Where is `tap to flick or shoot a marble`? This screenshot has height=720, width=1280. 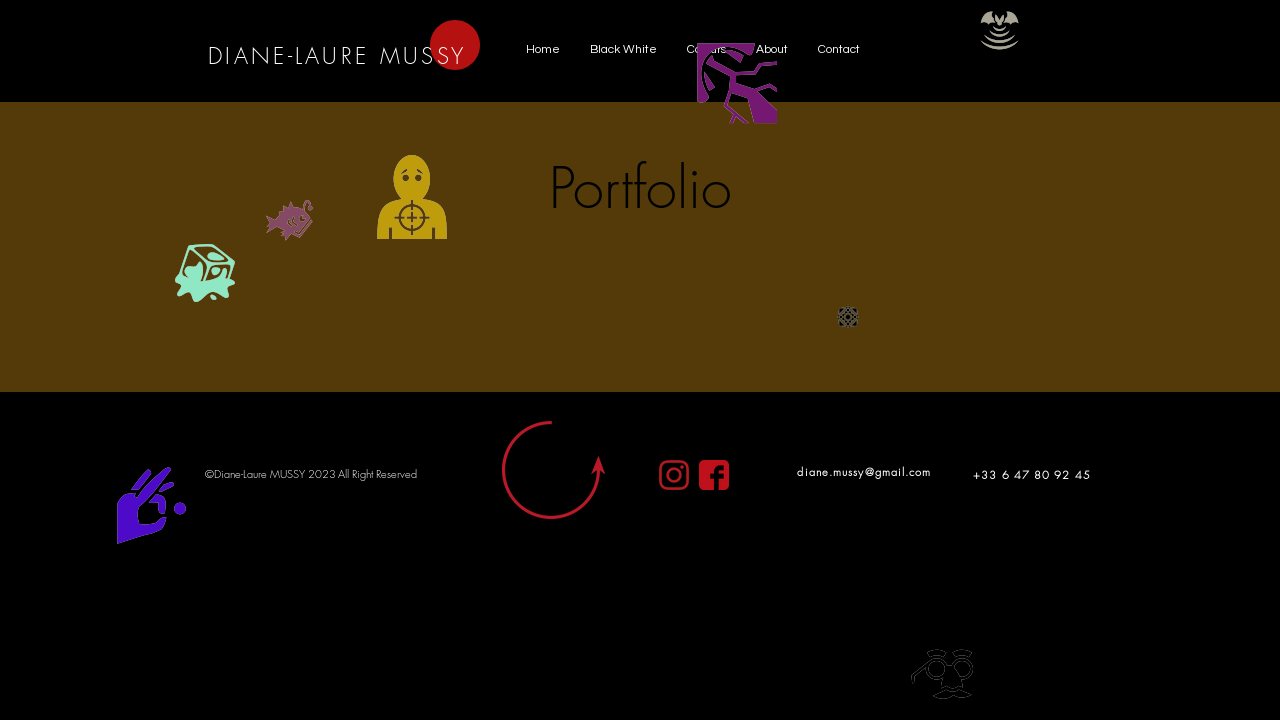 tap to flick or shoot a marble is located at coordinates (162, 504).